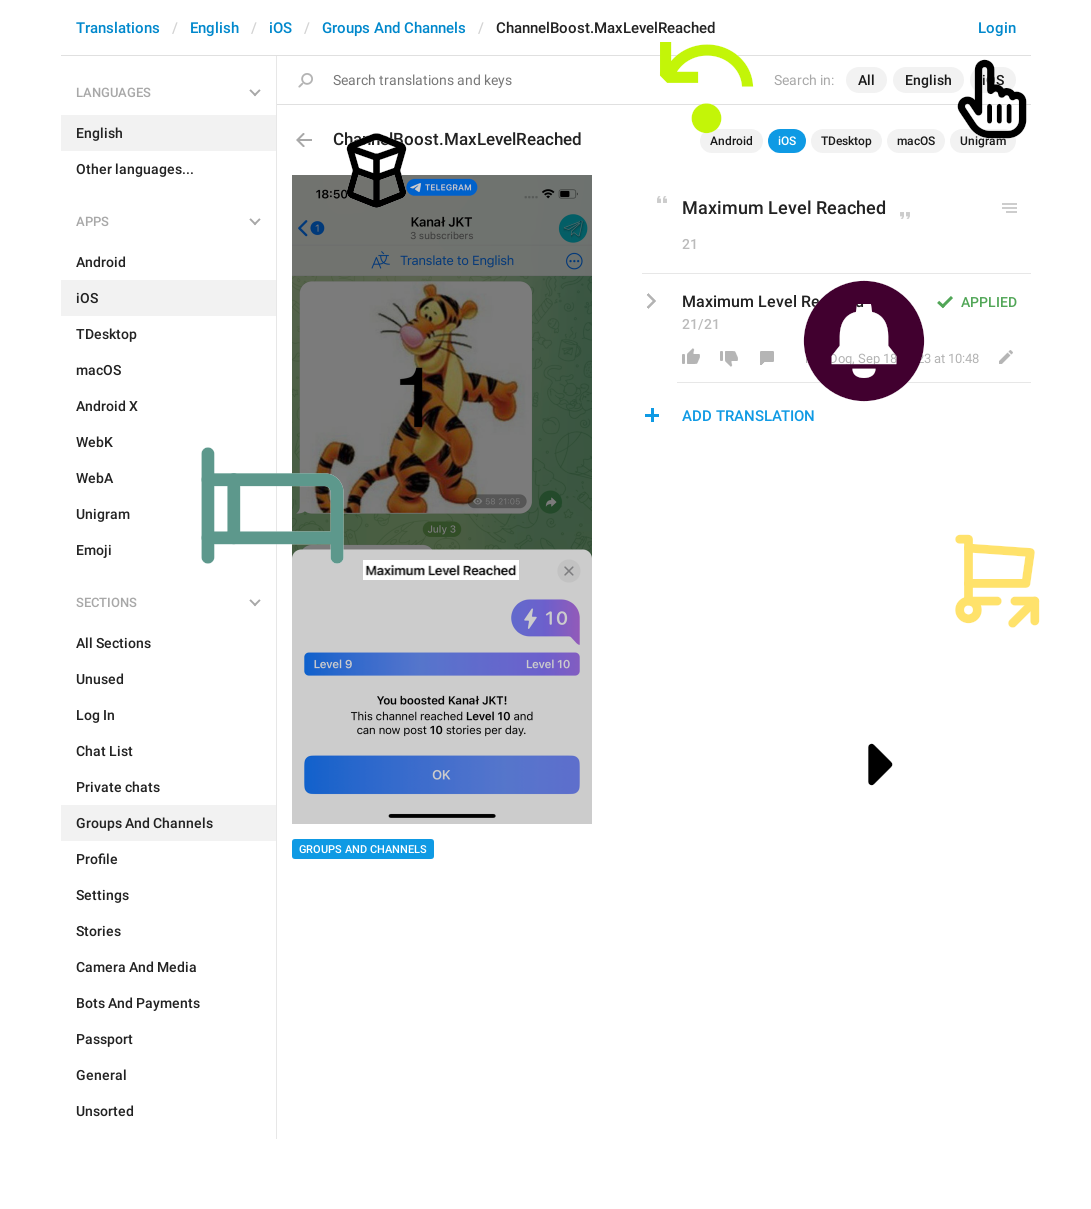 The width and height of the screenshot is (1091, 1209). I want to click on share your shopping cart with others, so click(995, 579).